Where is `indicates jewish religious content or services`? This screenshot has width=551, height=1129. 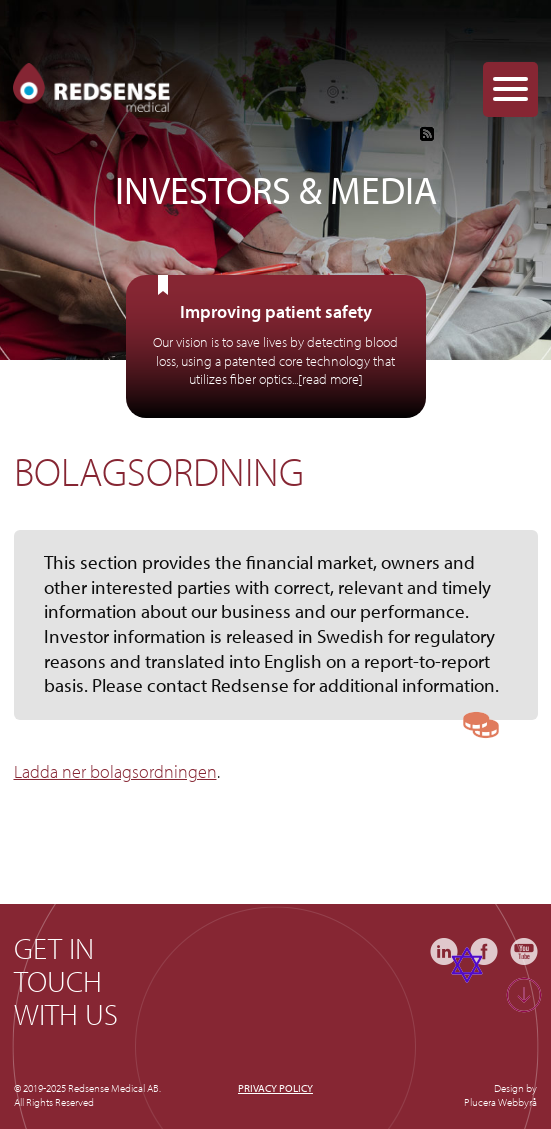 indicates jewish religious content or services is located at coordinates (467, 965).